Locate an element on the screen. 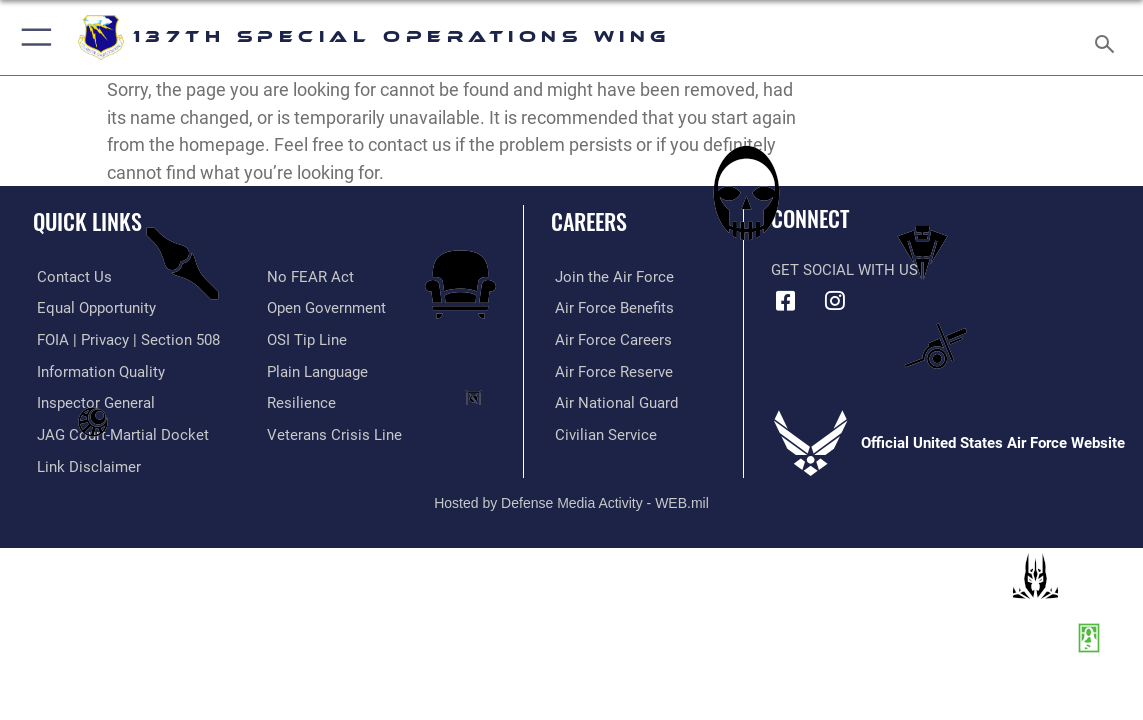 The image size is (1143, 720). activate defensive shield or guard ability is located at coordinates (922, 252).